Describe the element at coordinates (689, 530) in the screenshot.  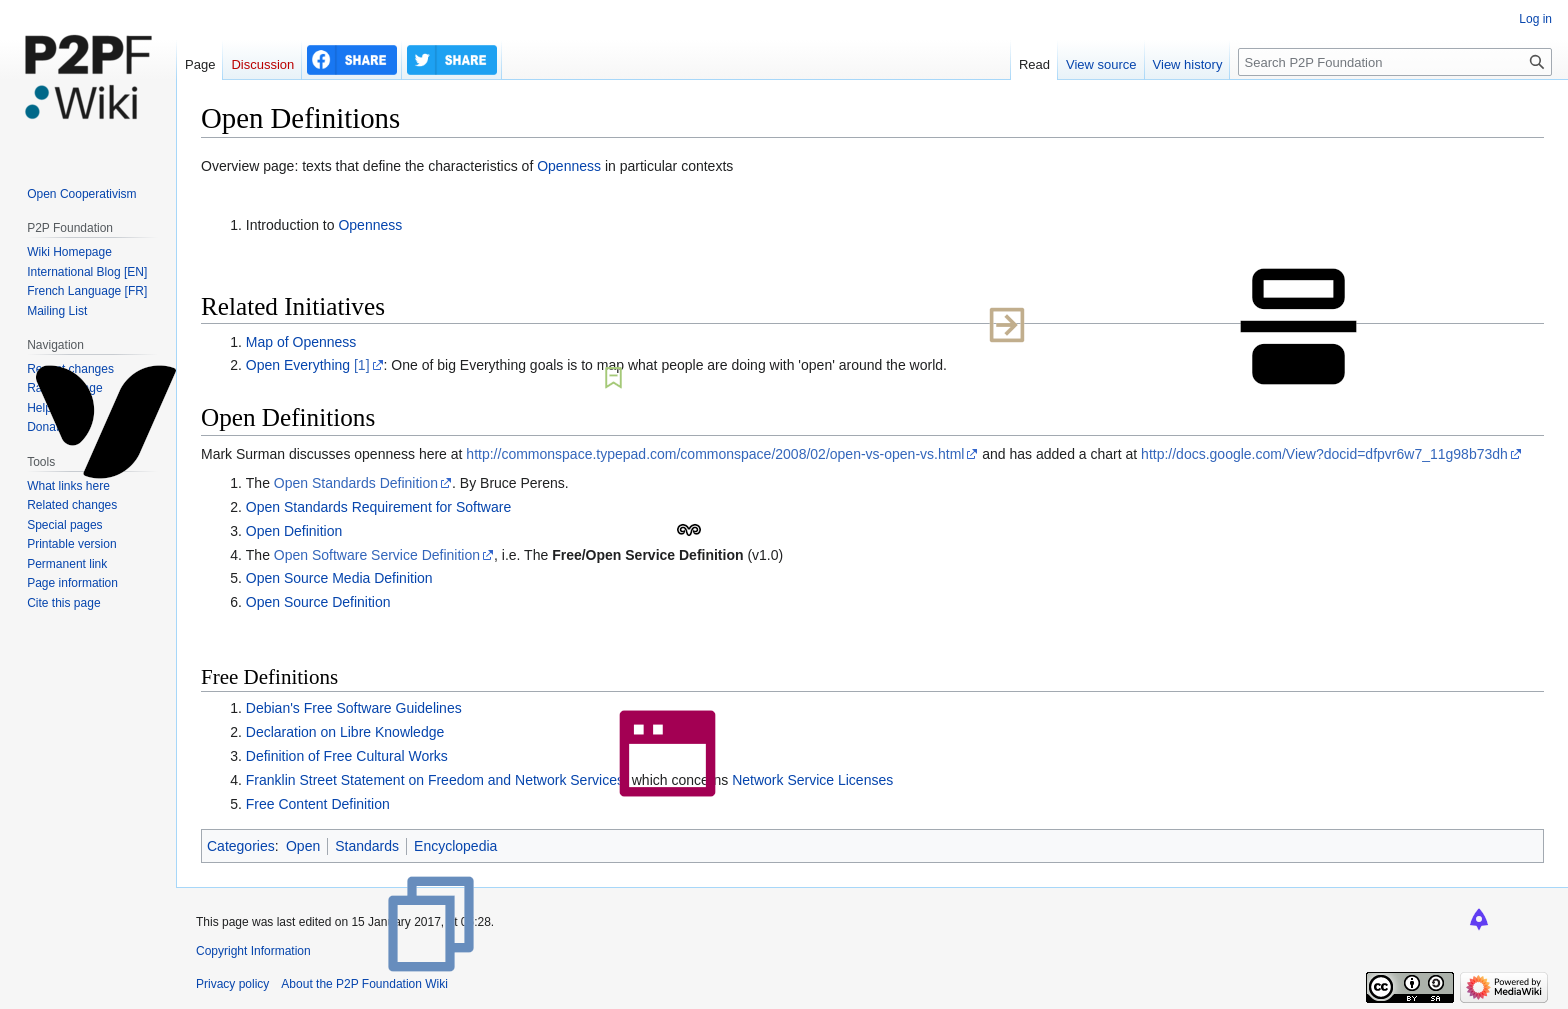
I see `koç holding company logo` at that location.